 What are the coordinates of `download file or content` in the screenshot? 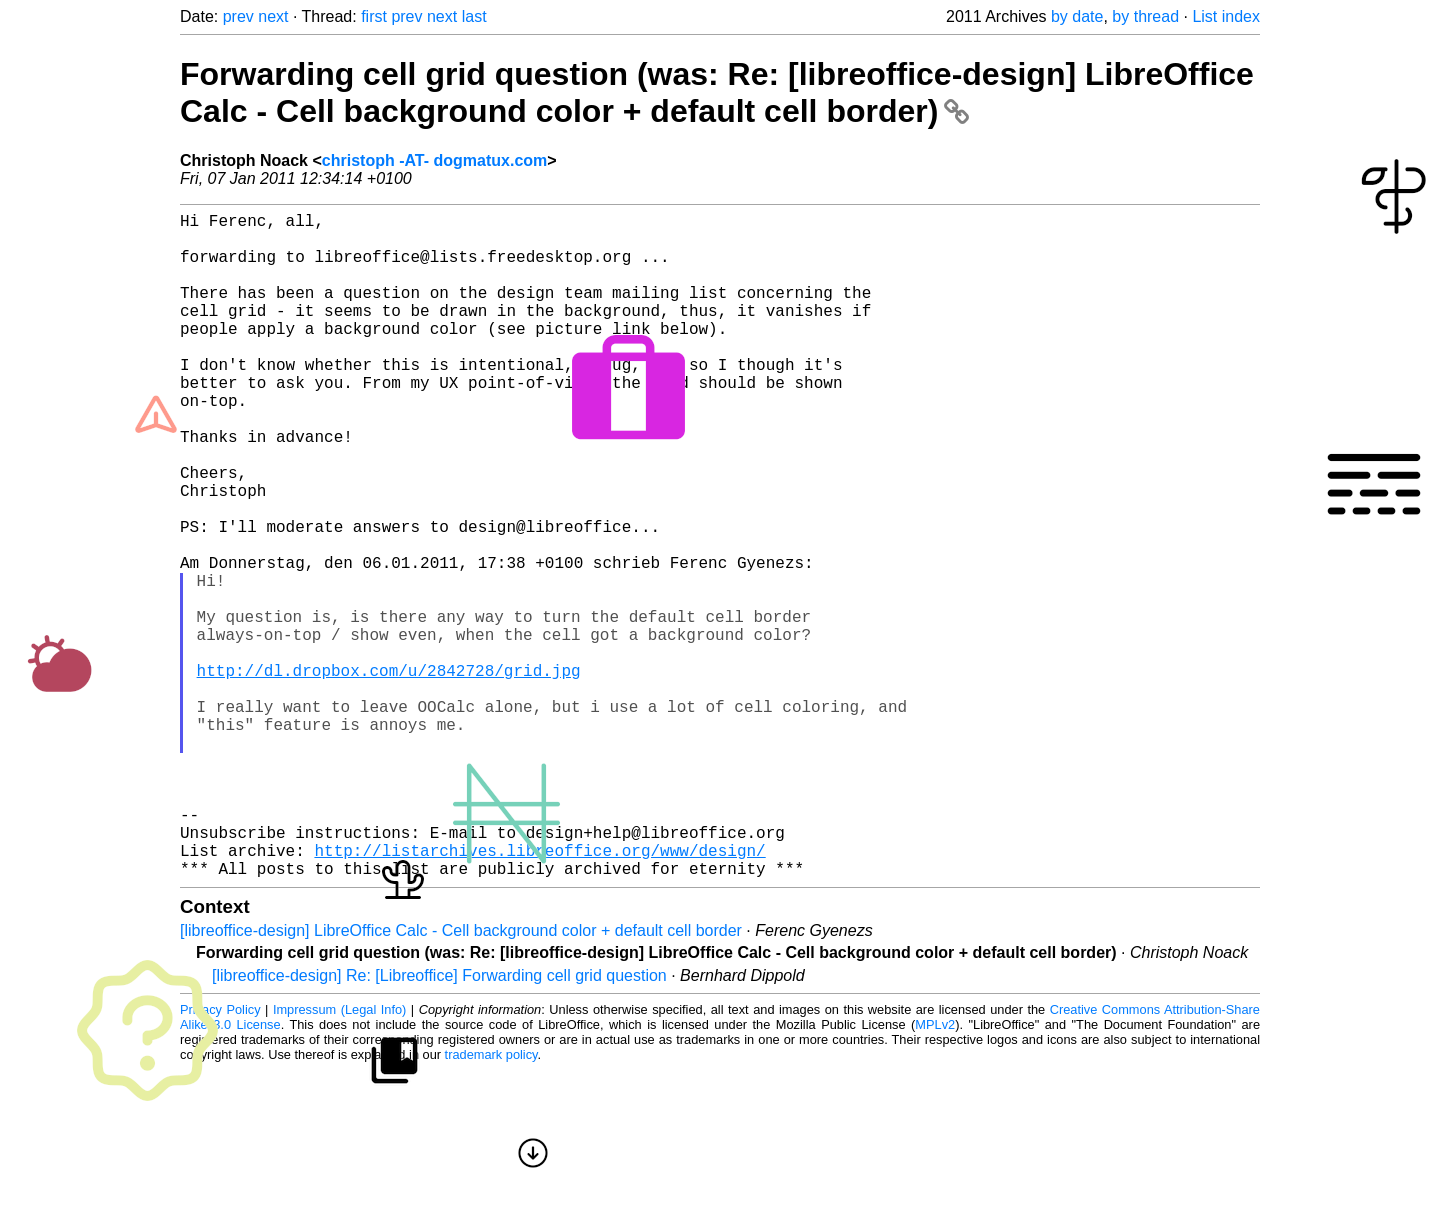 It's located at (533, 1153).